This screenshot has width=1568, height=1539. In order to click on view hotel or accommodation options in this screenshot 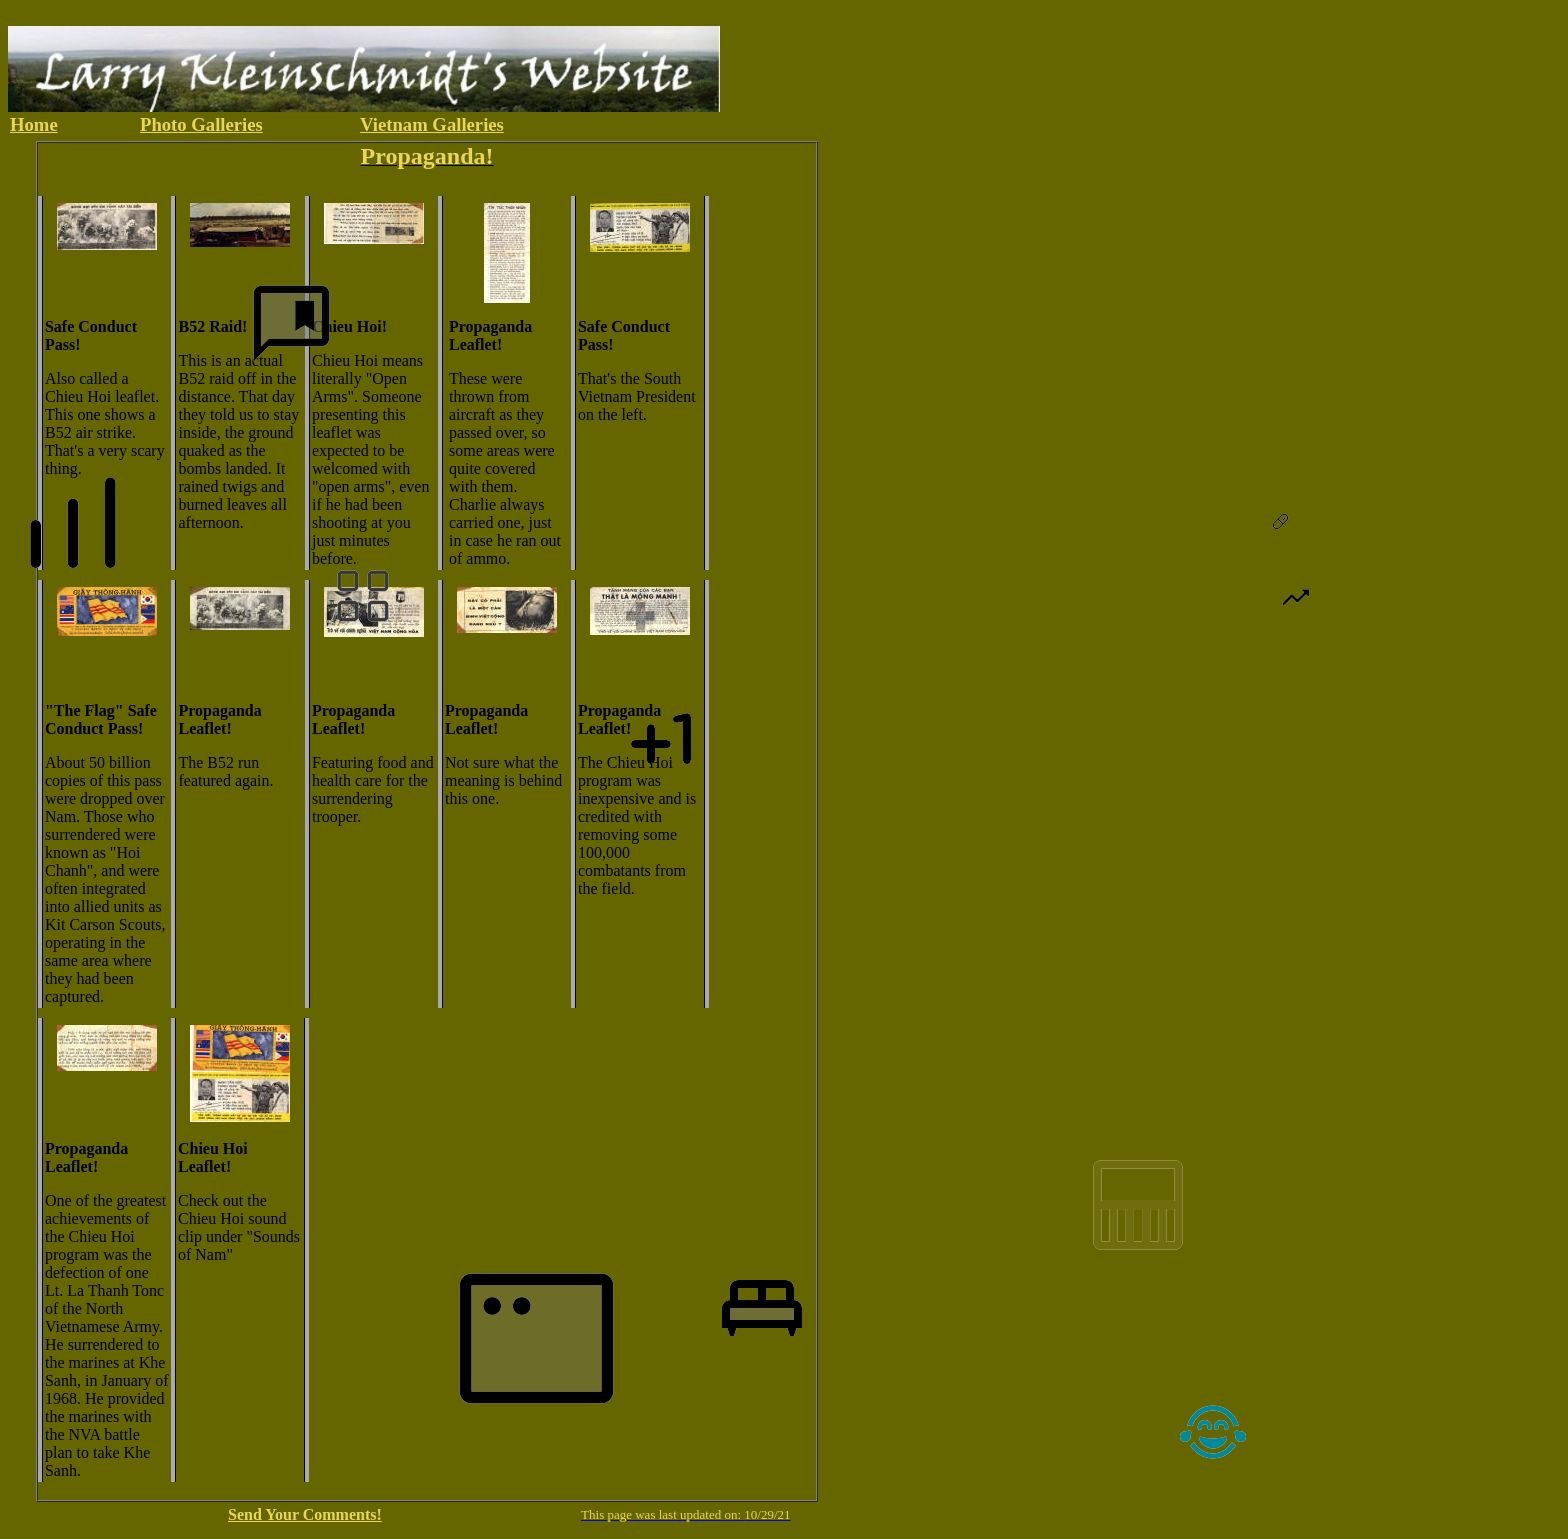, I will do `click(762, 1308)`.